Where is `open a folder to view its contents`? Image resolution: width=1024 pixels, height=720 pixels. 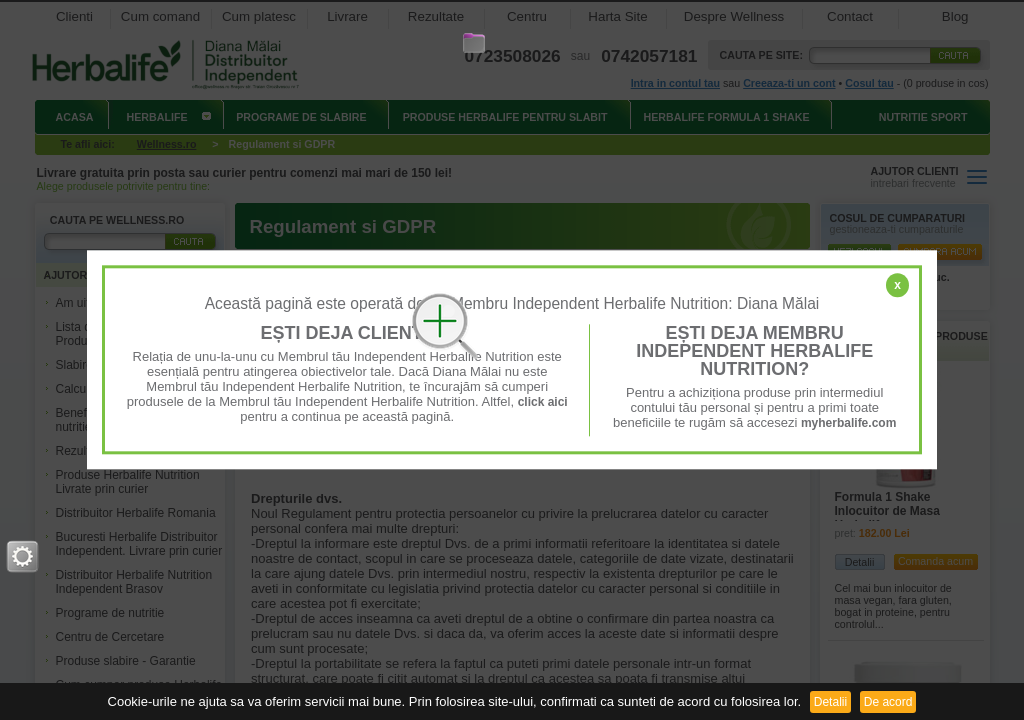
open a folder to view its contents is located at coordinates (474, 43).